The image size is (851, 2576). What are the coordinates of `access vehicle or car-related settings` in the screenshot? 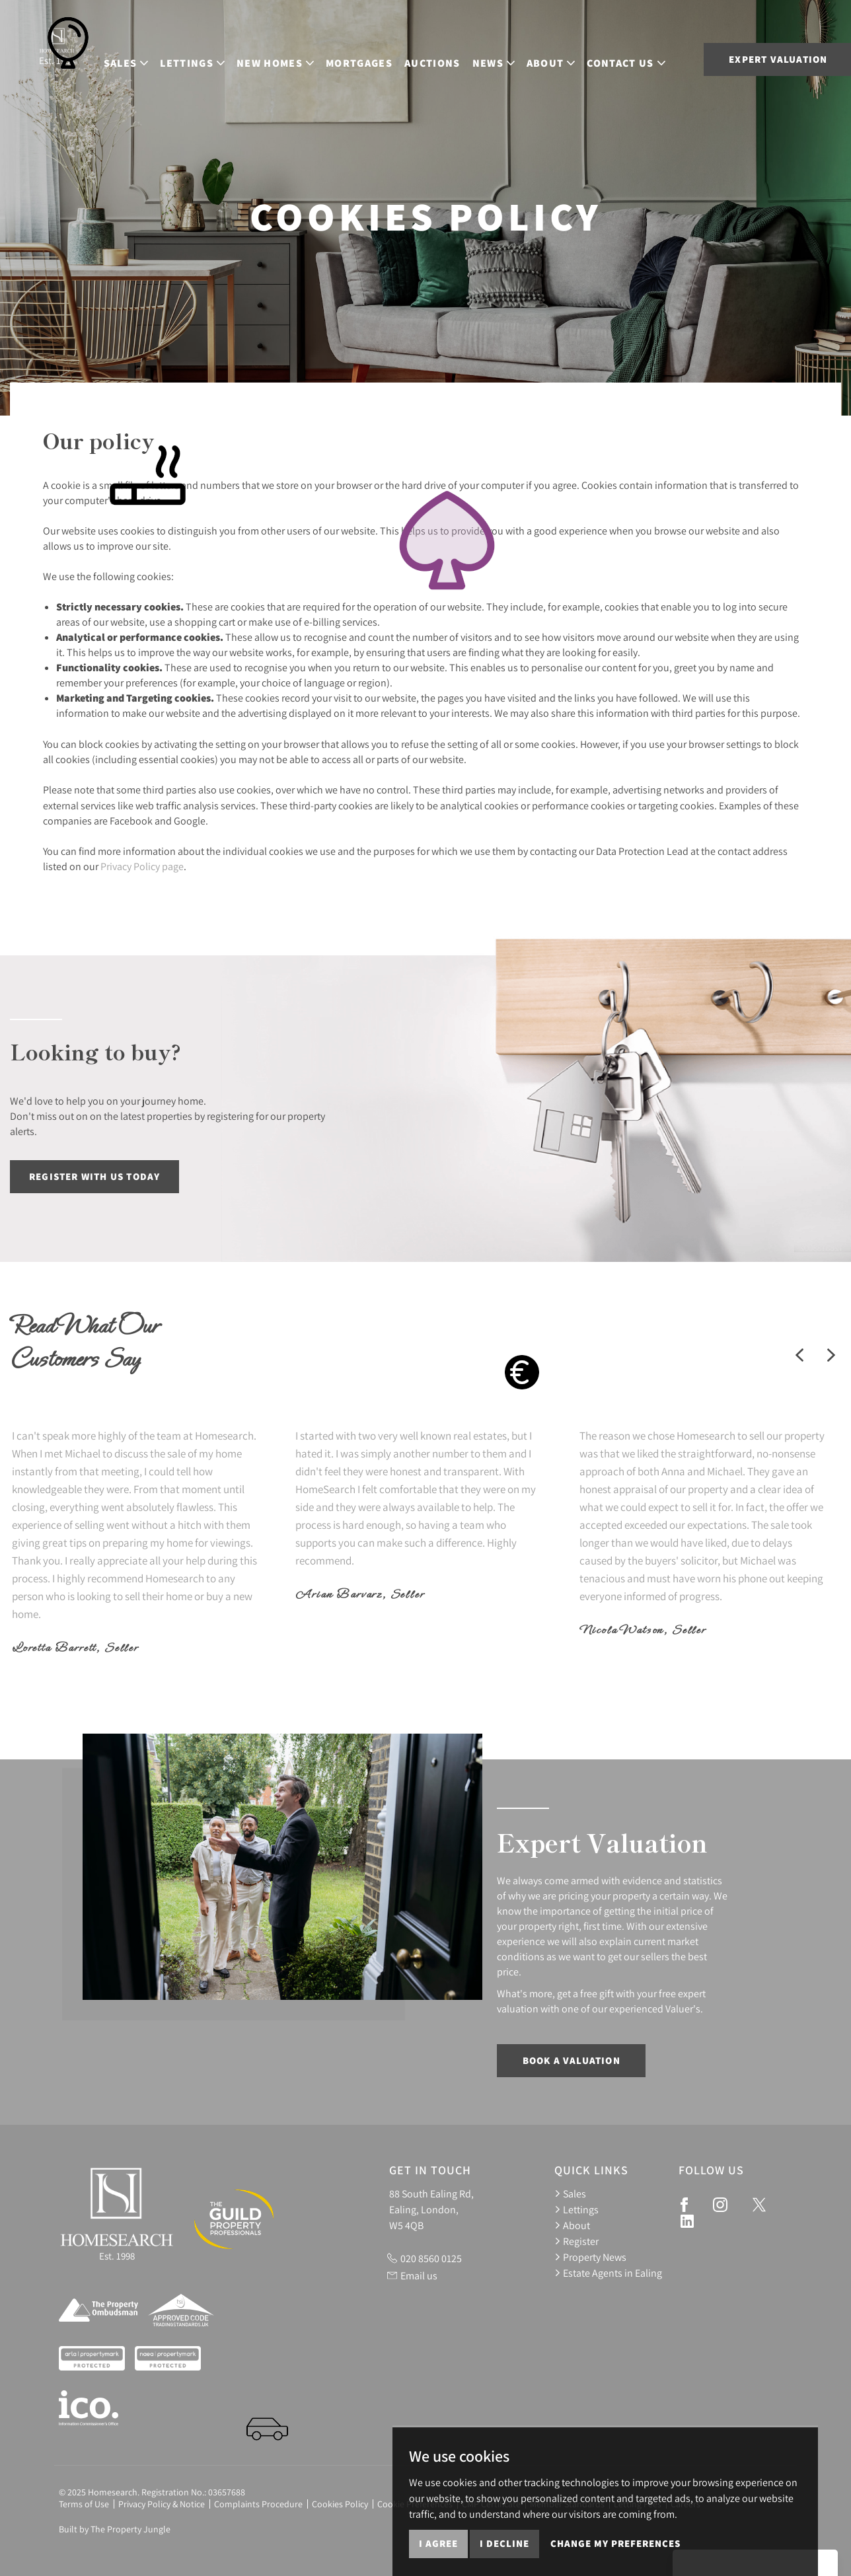 It's located at (267, 2427).